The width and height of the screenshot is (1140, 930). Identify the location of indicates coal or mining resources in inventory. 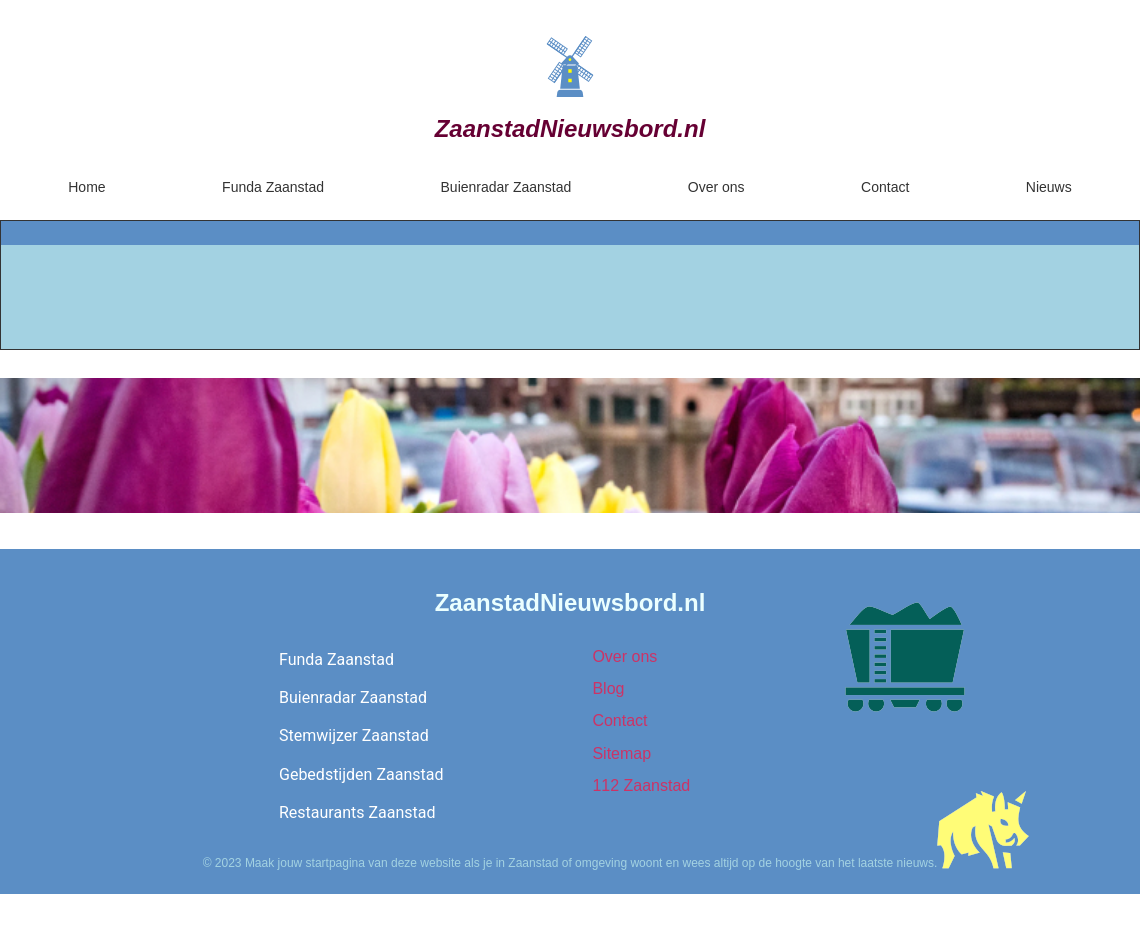
(905, 652).